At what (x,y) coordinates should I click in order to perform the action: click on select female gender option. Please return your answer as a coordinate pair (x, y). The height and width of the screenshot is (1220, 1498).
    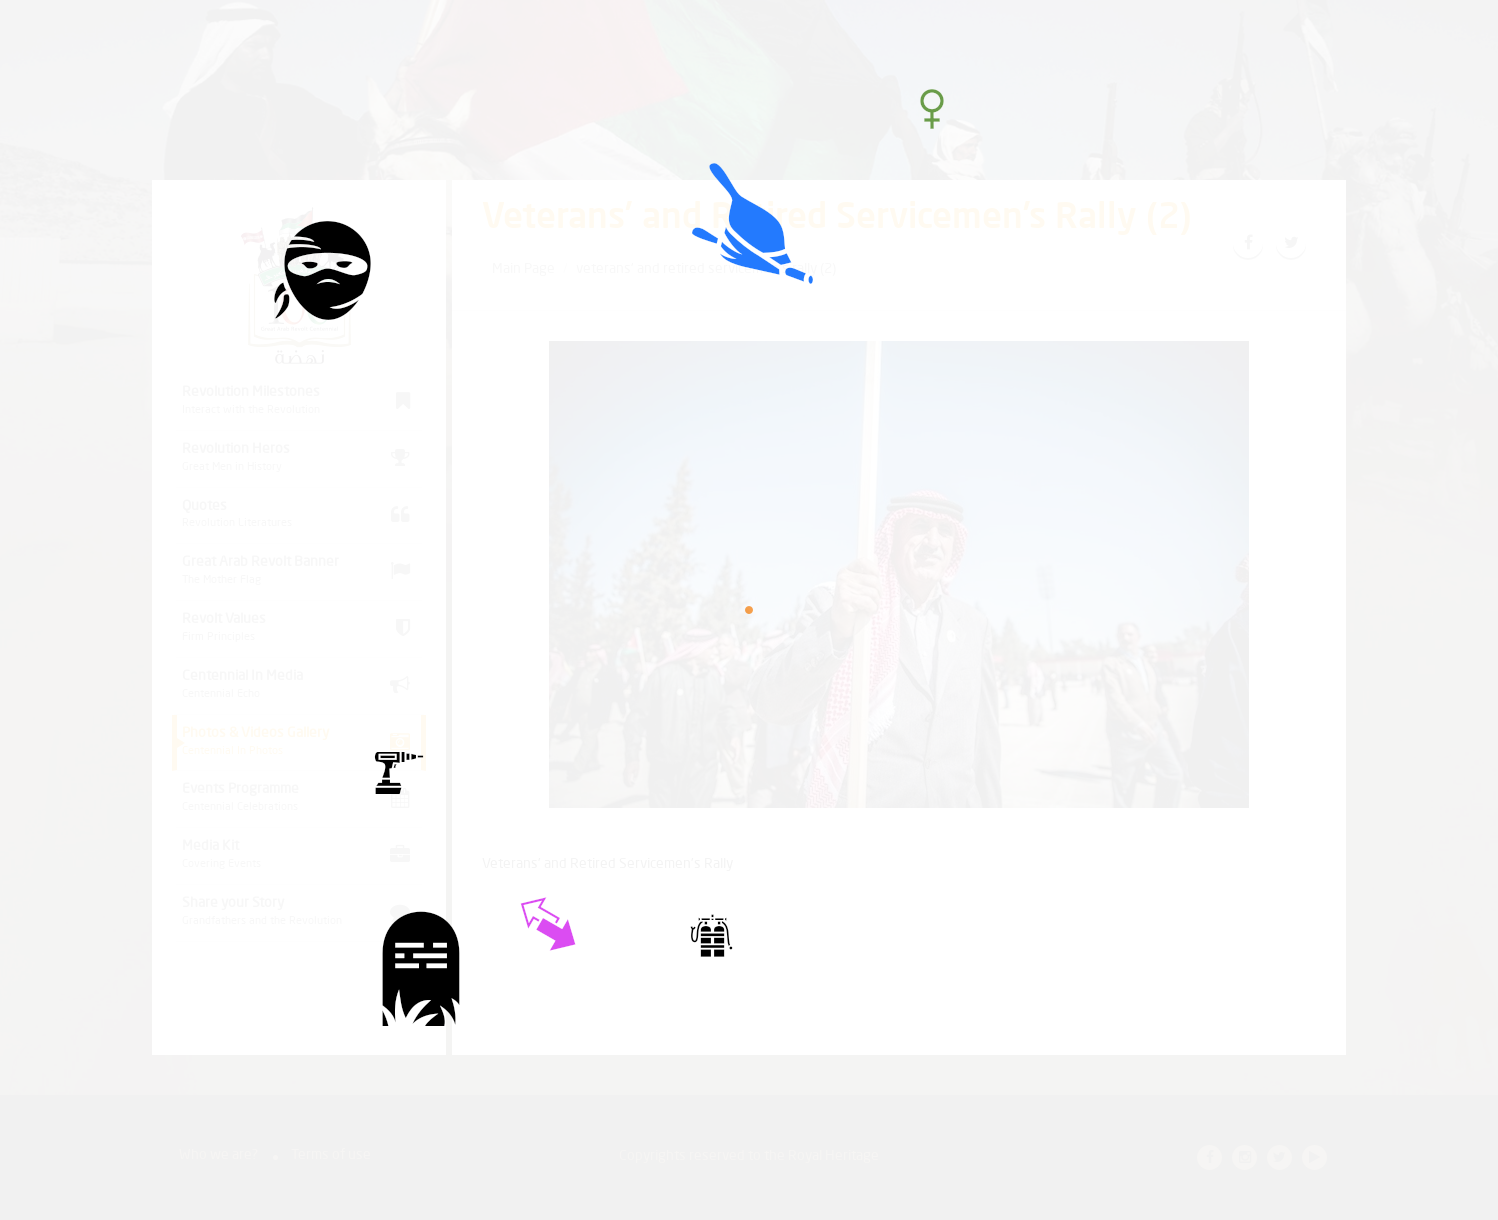
    Looking at the image, I should click on (932, 109).